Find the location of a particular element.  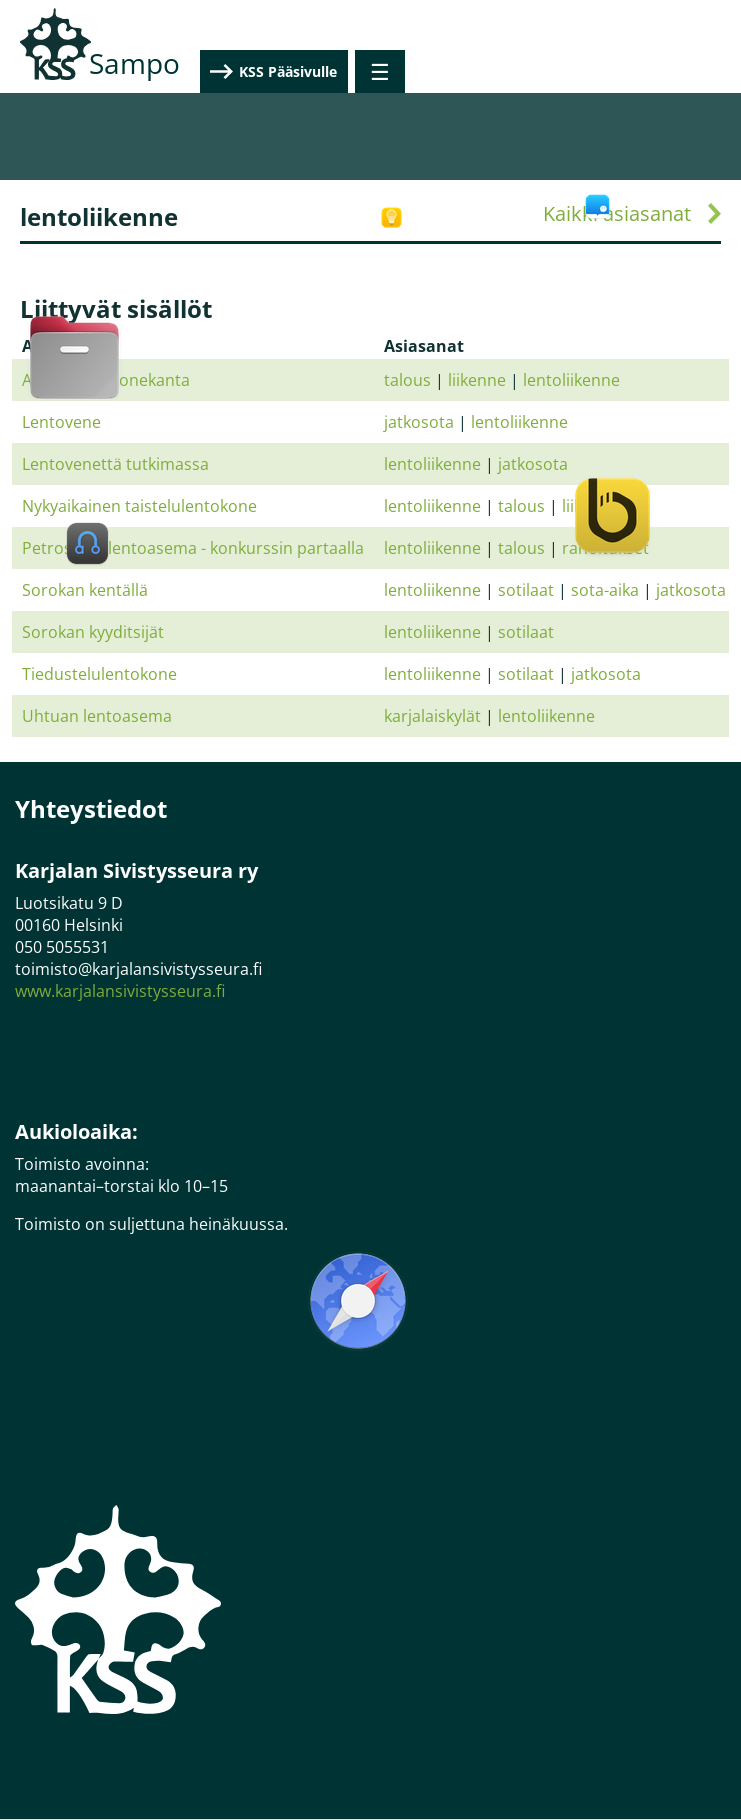

open auryo soundcloud client is located at coordinates (87, 543).